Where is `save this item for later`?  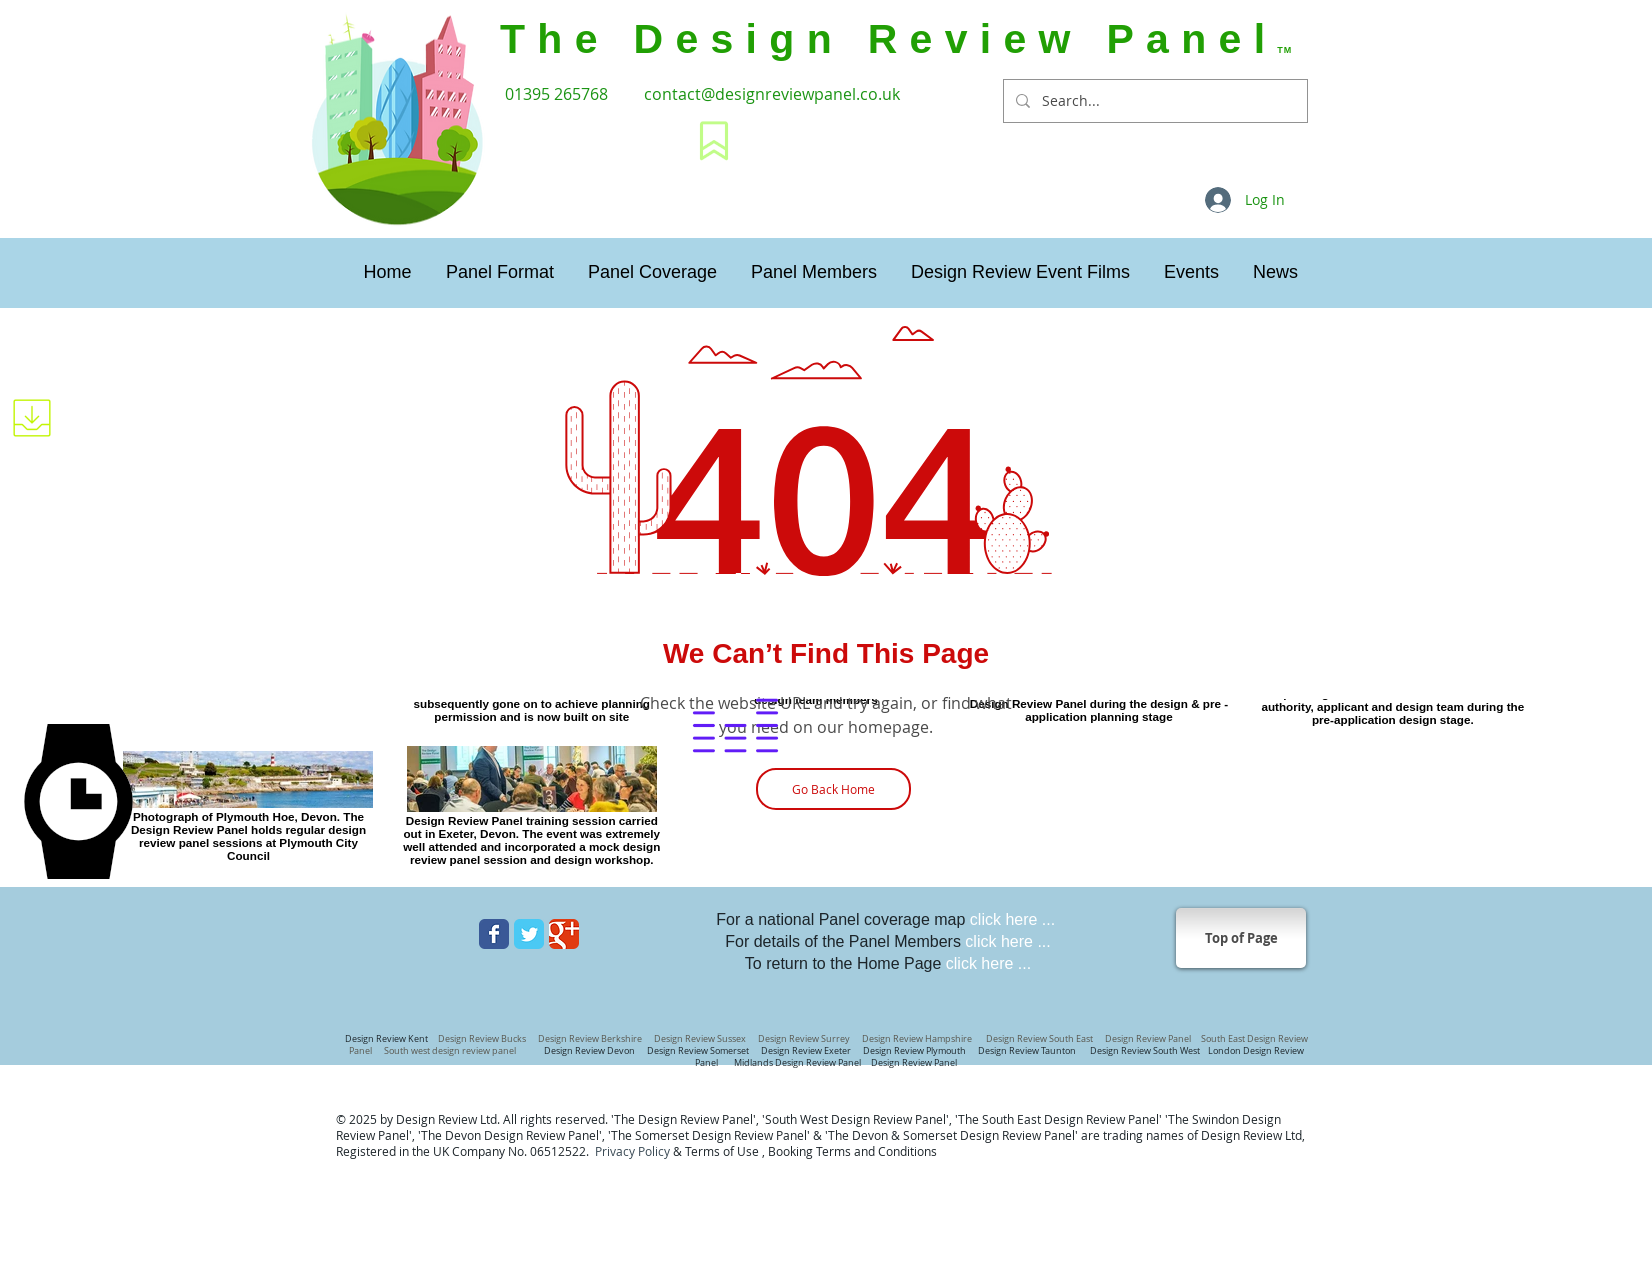 save this item for later is located at coordinates (714, 140).